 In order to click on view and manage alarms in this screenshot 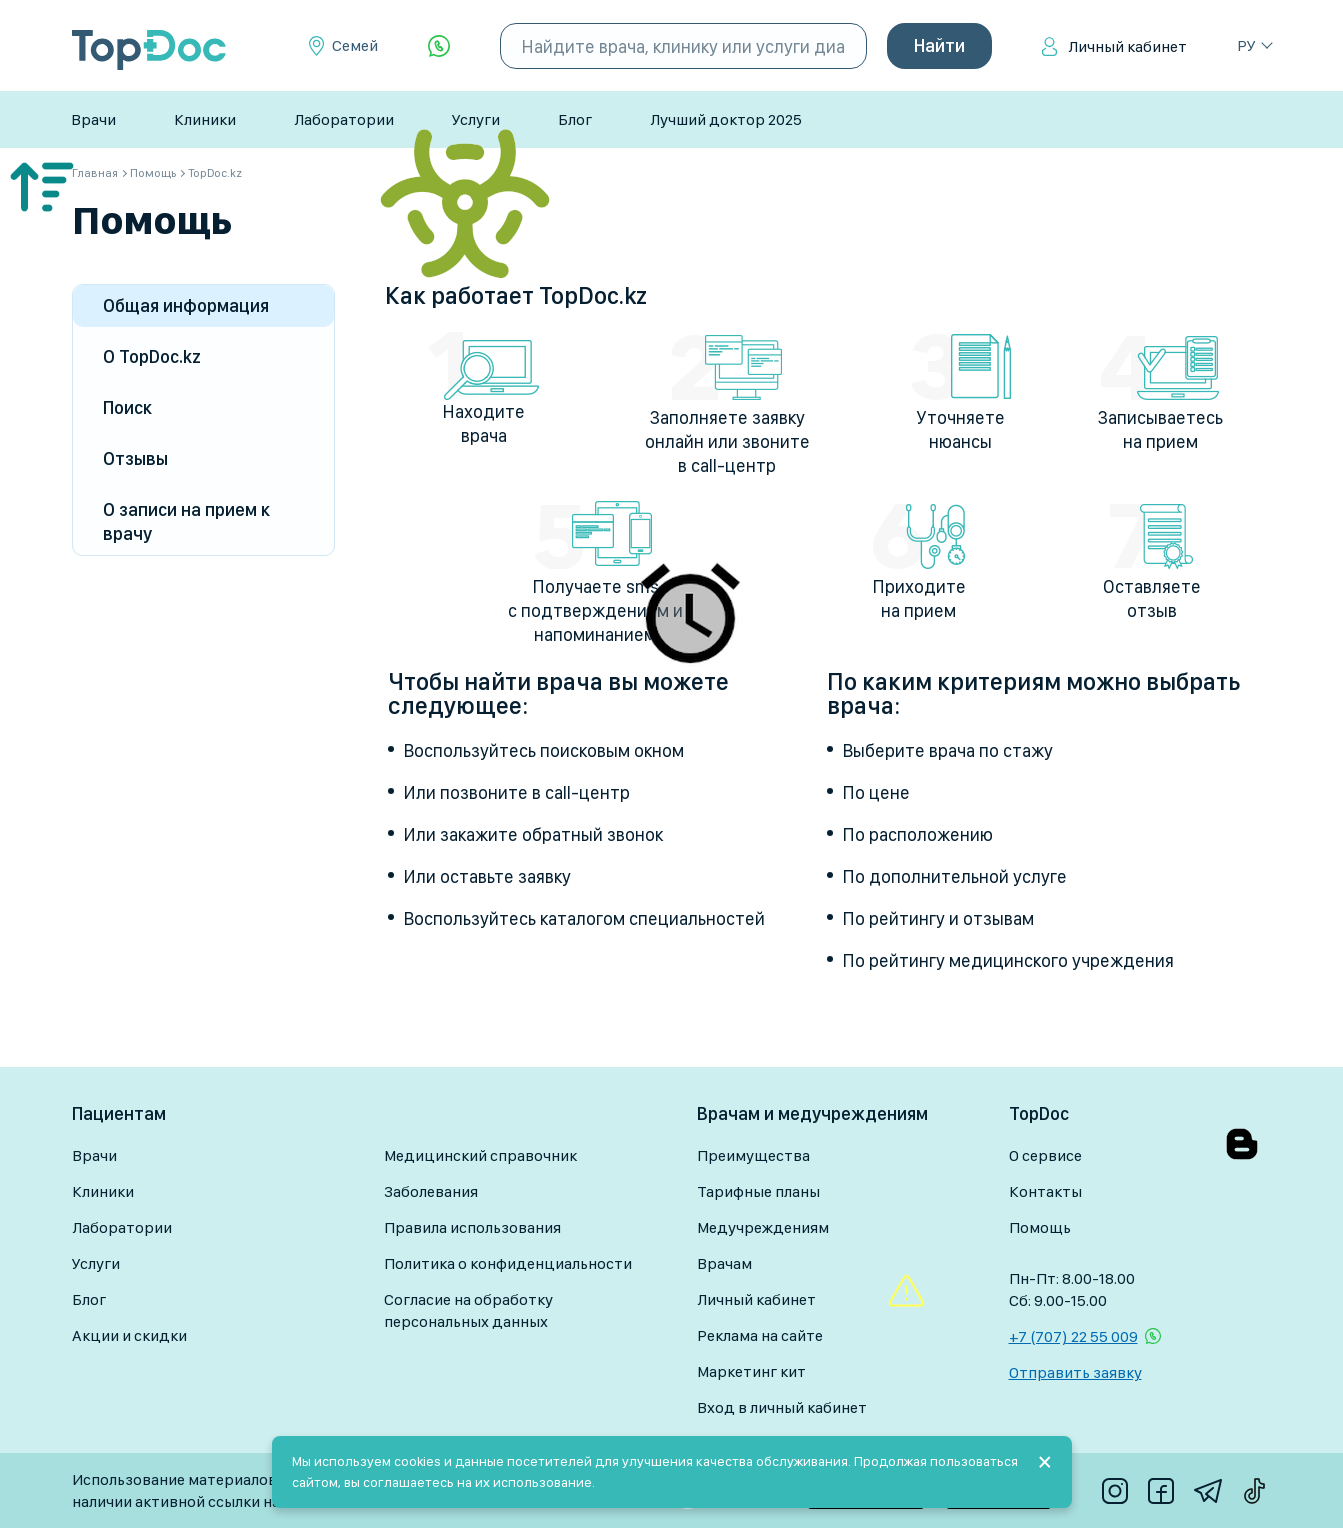, I will do `click(690, 613)`.